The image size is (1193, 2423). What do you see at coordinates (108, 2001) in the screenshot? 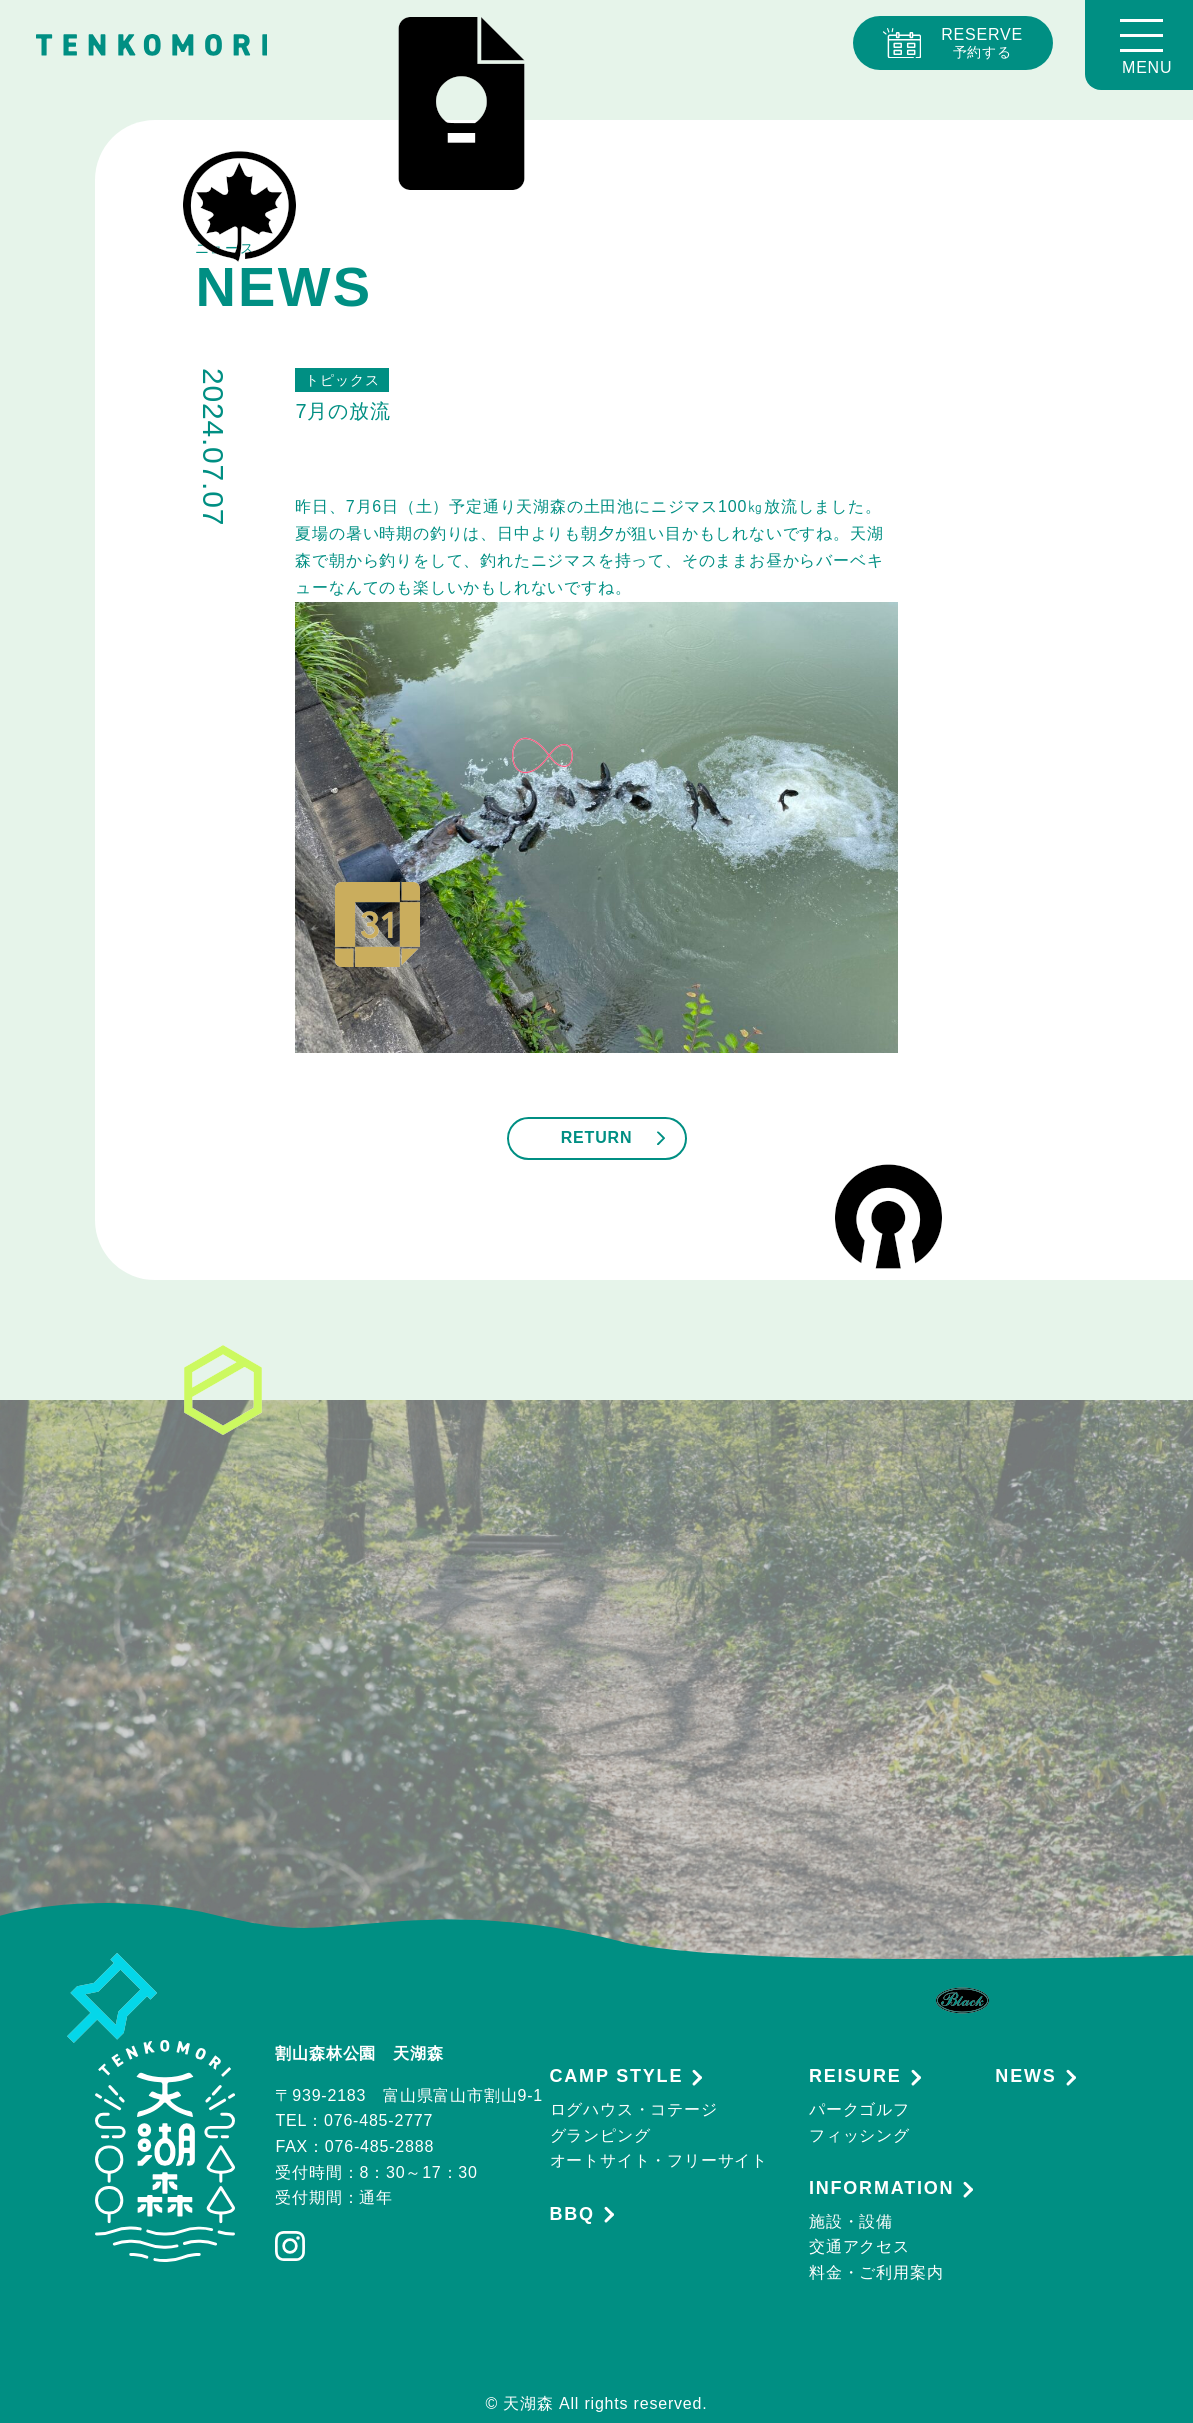
I see `pin an item for quick access` at bounding box center [108, 2001].